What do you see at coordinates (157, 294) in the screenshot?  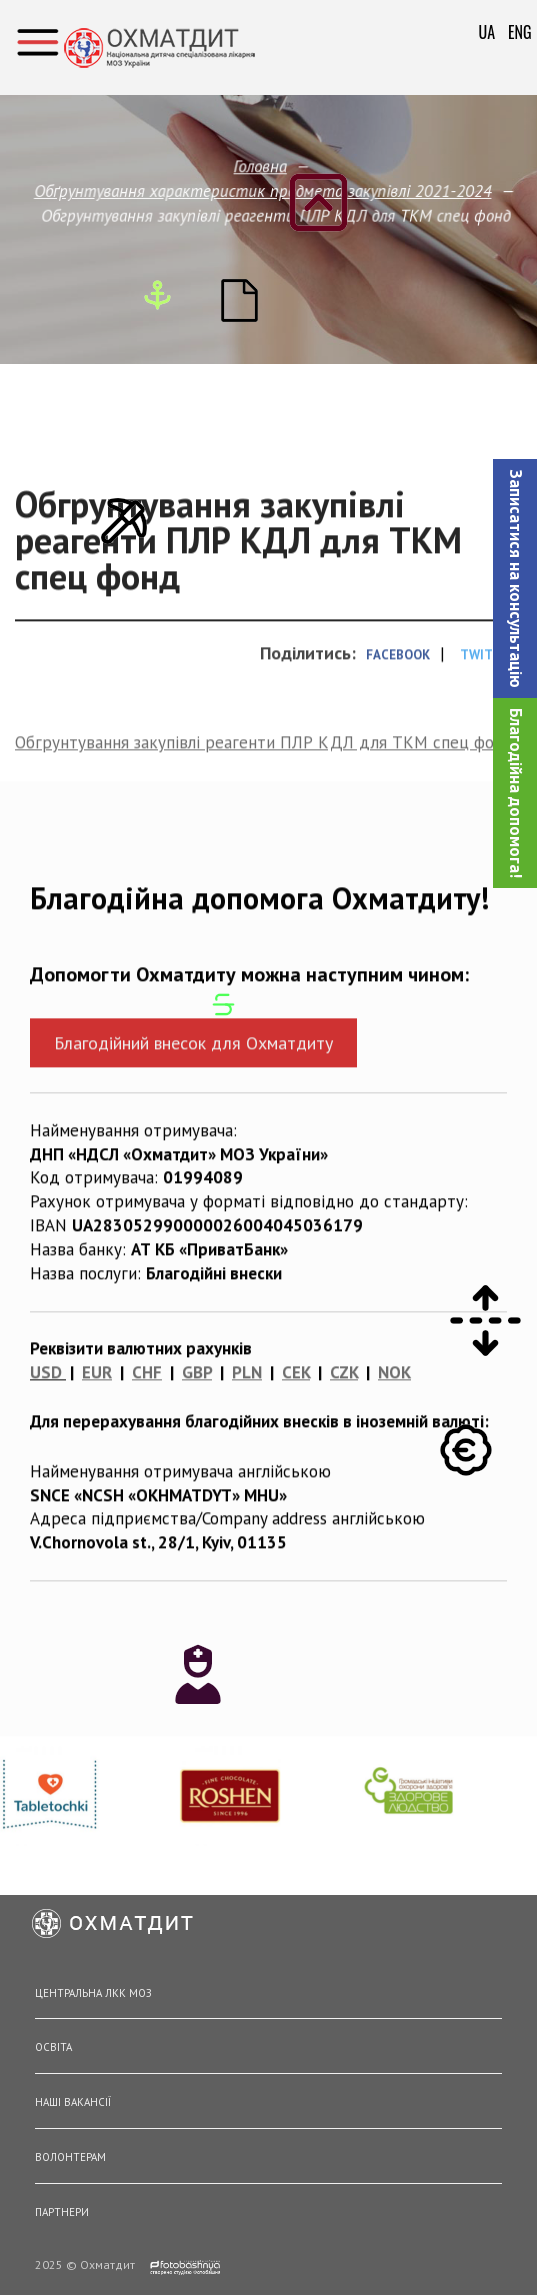 I see `anchor link to a specific section on a page` at bounding box center [157, 294].